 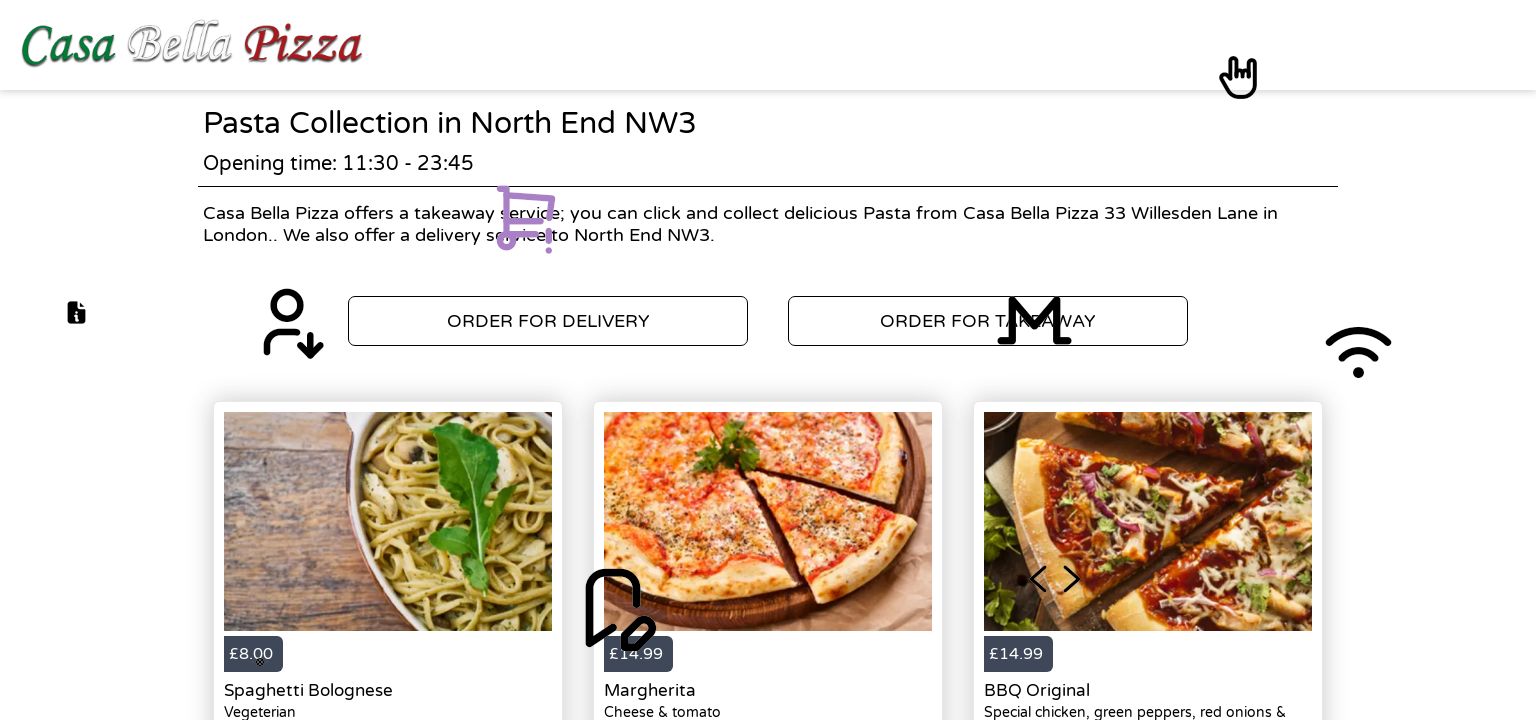 What do you see at coordinates (526, 218) in the screenshot?
I see `cart requires attention or has an issue` at bounding box center [526, 218].